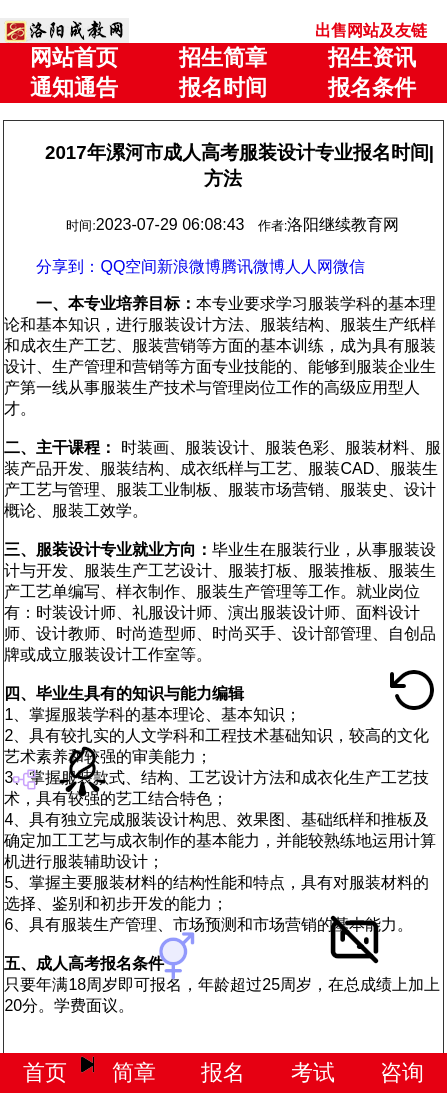 This screenshot has width=447, height=1093. Describe the element at coordinates (414, 690) in the screenshot. I see `undo last action` at that location.